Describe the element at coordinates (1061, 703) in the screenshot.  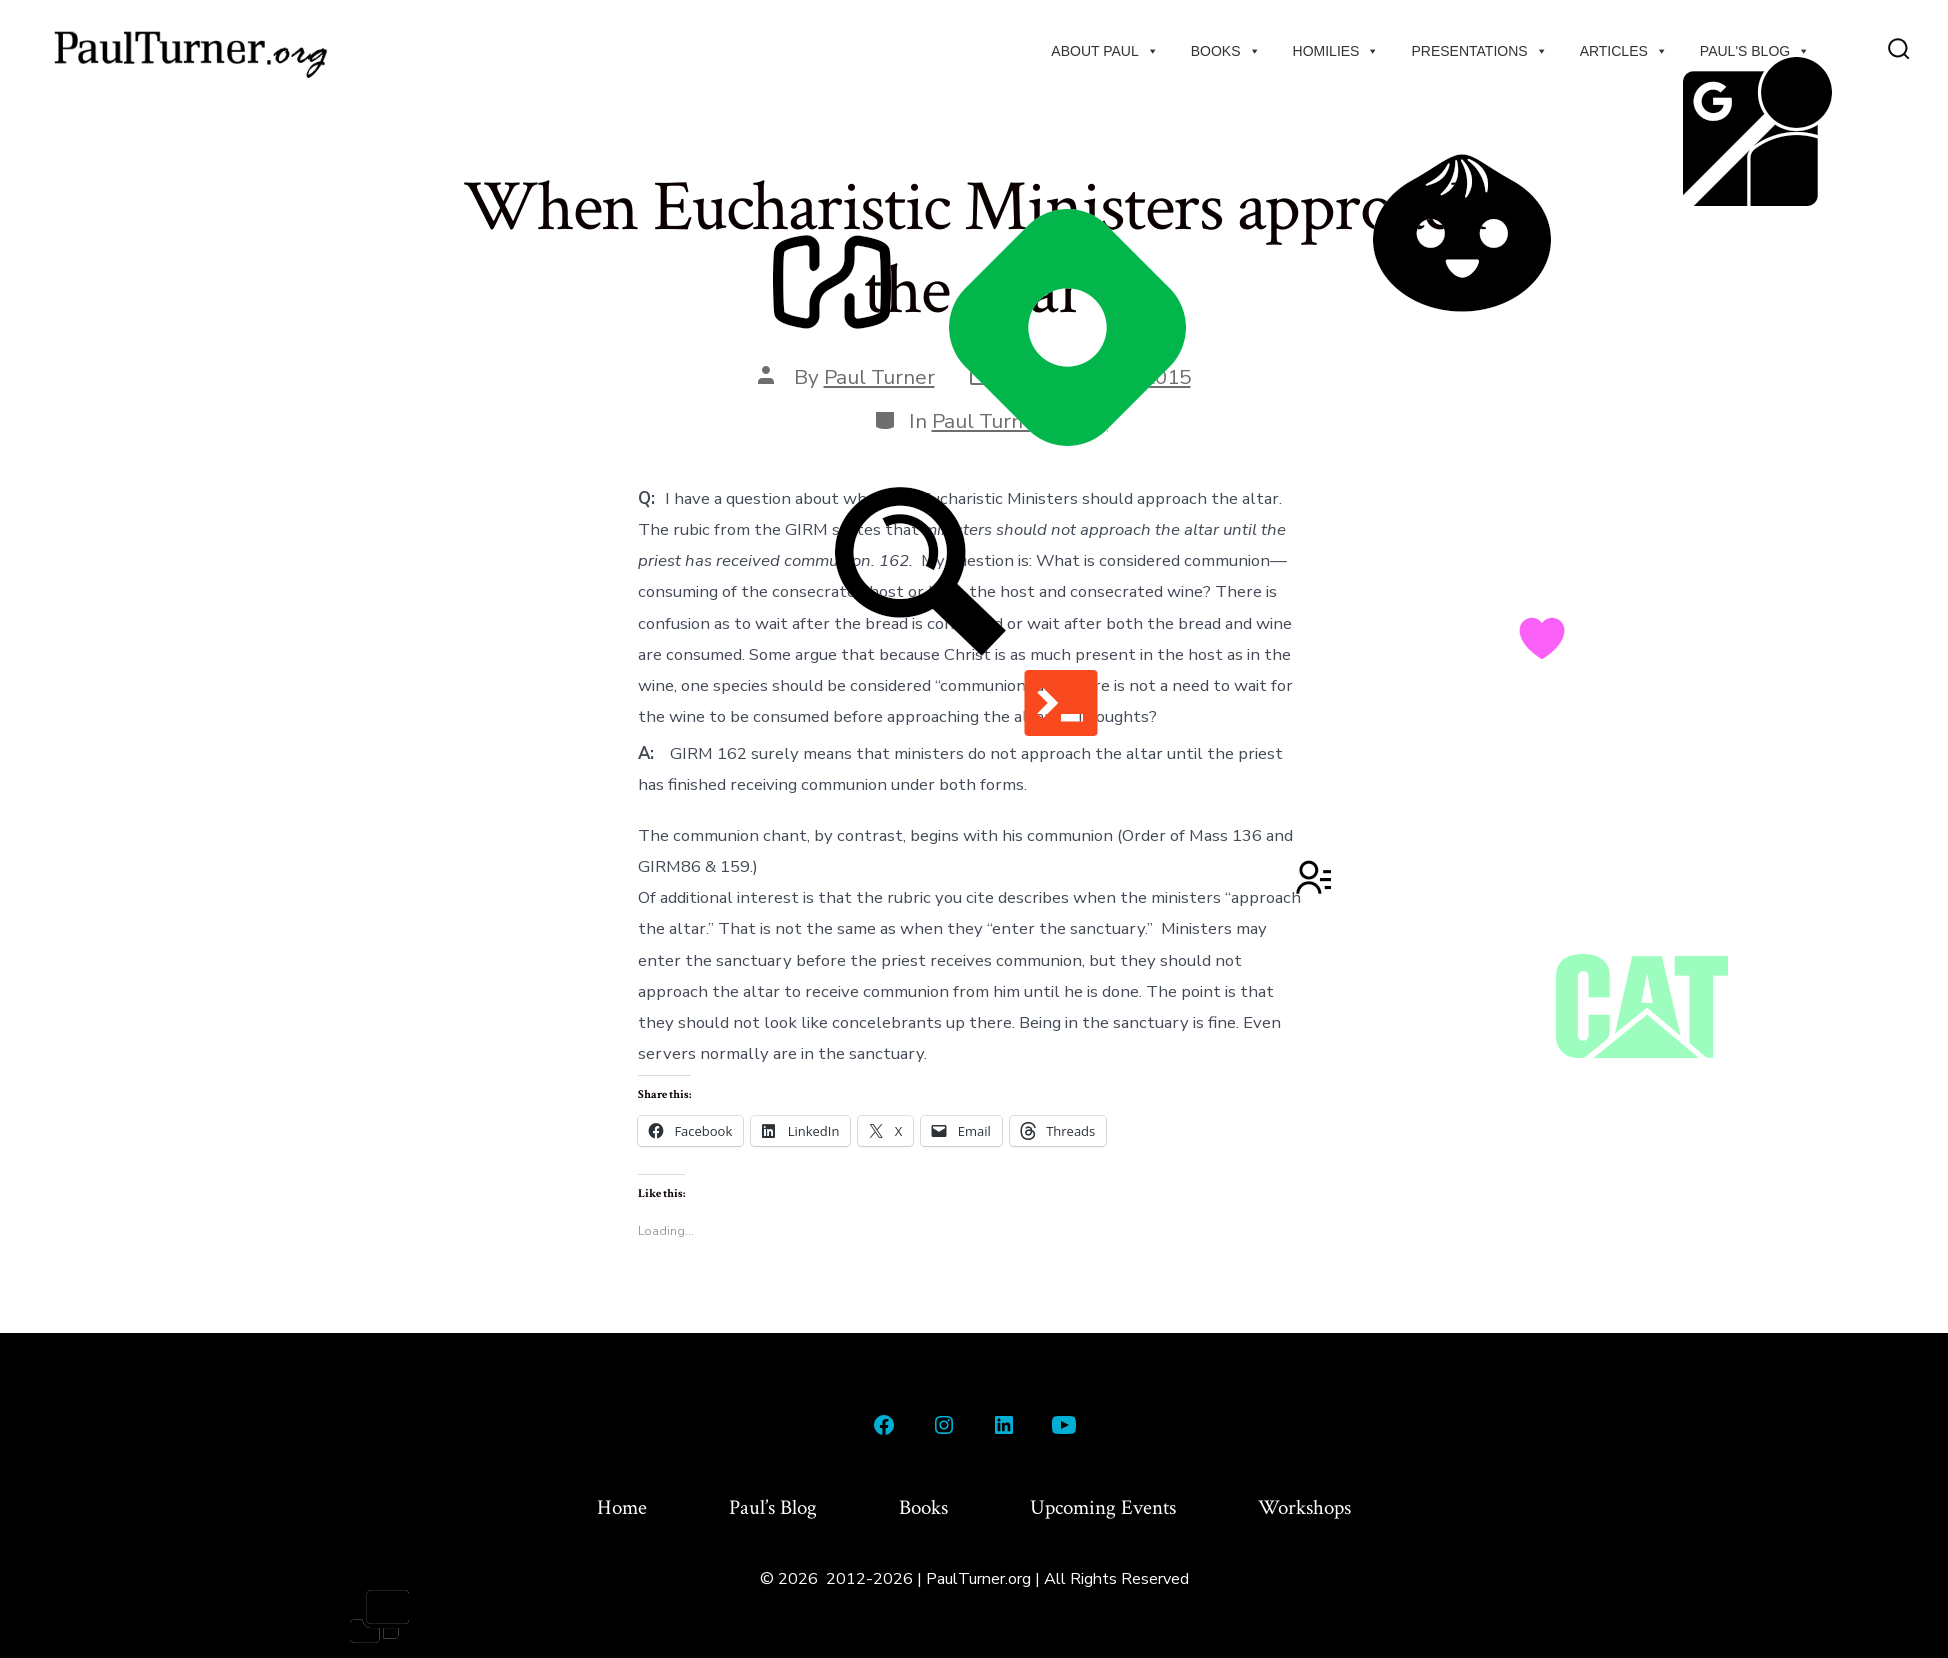
I see `open terminal or command line interface` at that location.